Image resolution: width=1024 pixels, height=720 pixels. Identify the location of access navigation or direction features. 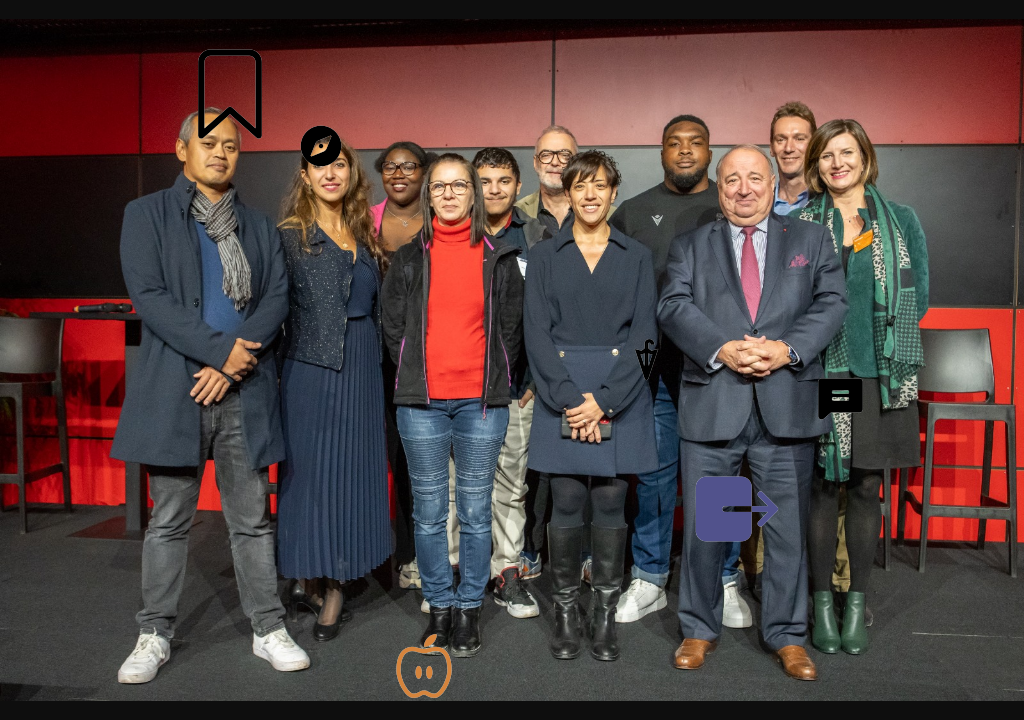
(321, 146).